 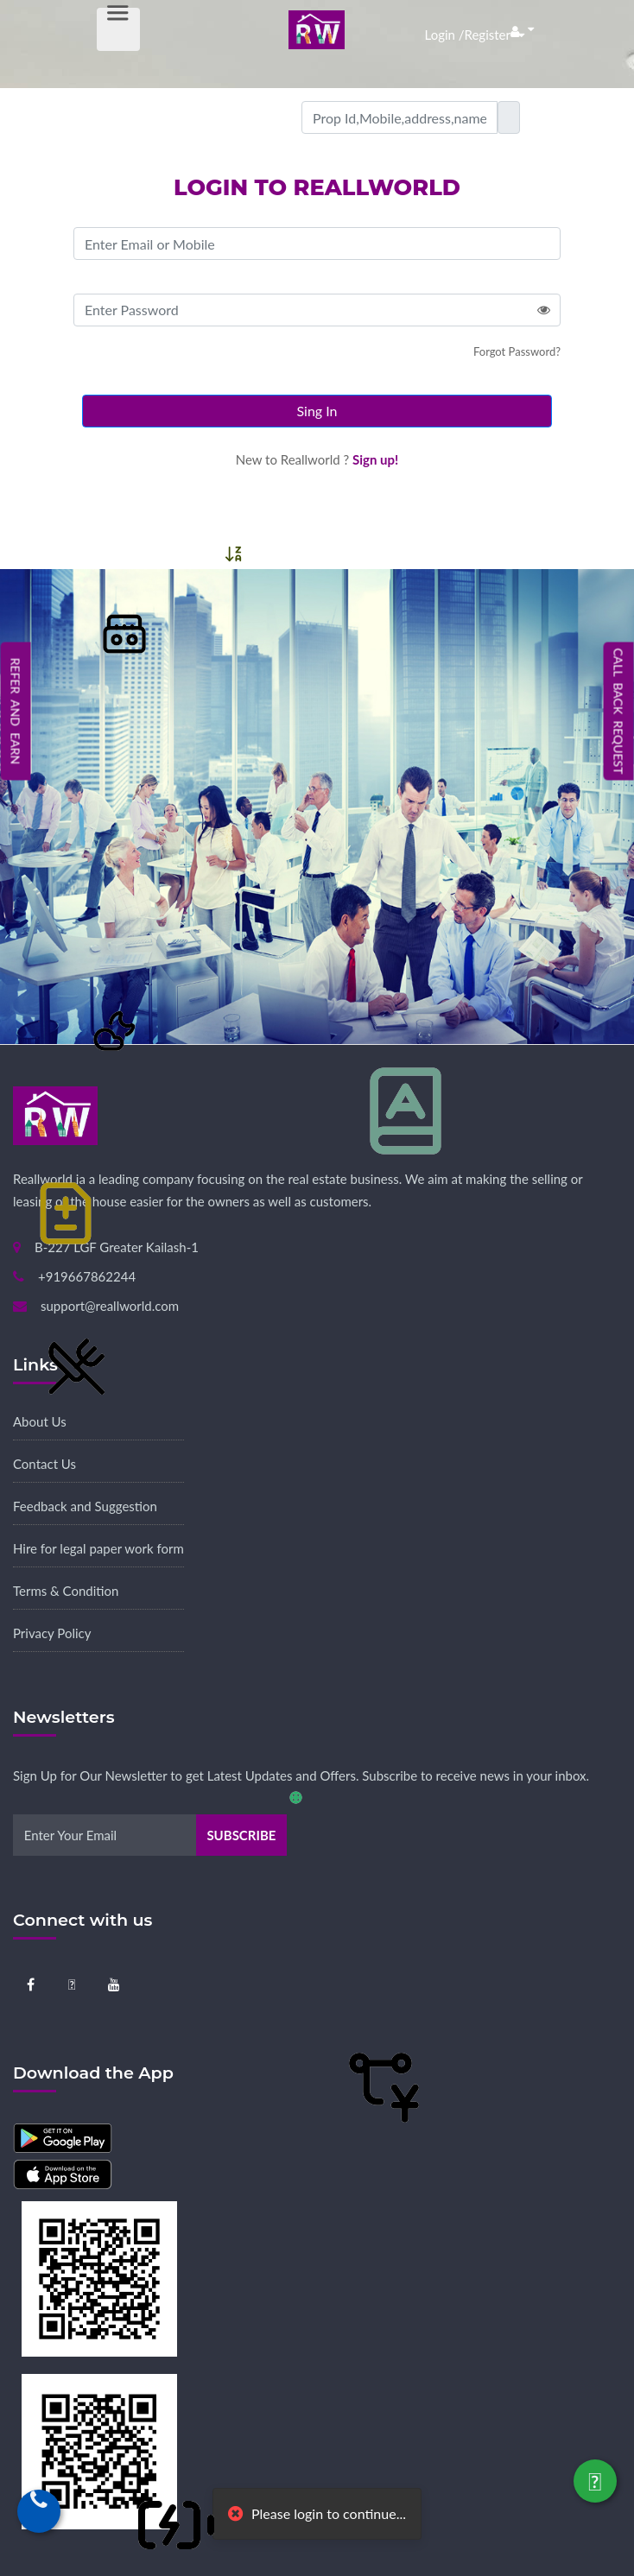 What do you see at coordinates (405, 1111) in the screenshot?
I see `access dictionary or glossary` at bounding box center [405, 1111].